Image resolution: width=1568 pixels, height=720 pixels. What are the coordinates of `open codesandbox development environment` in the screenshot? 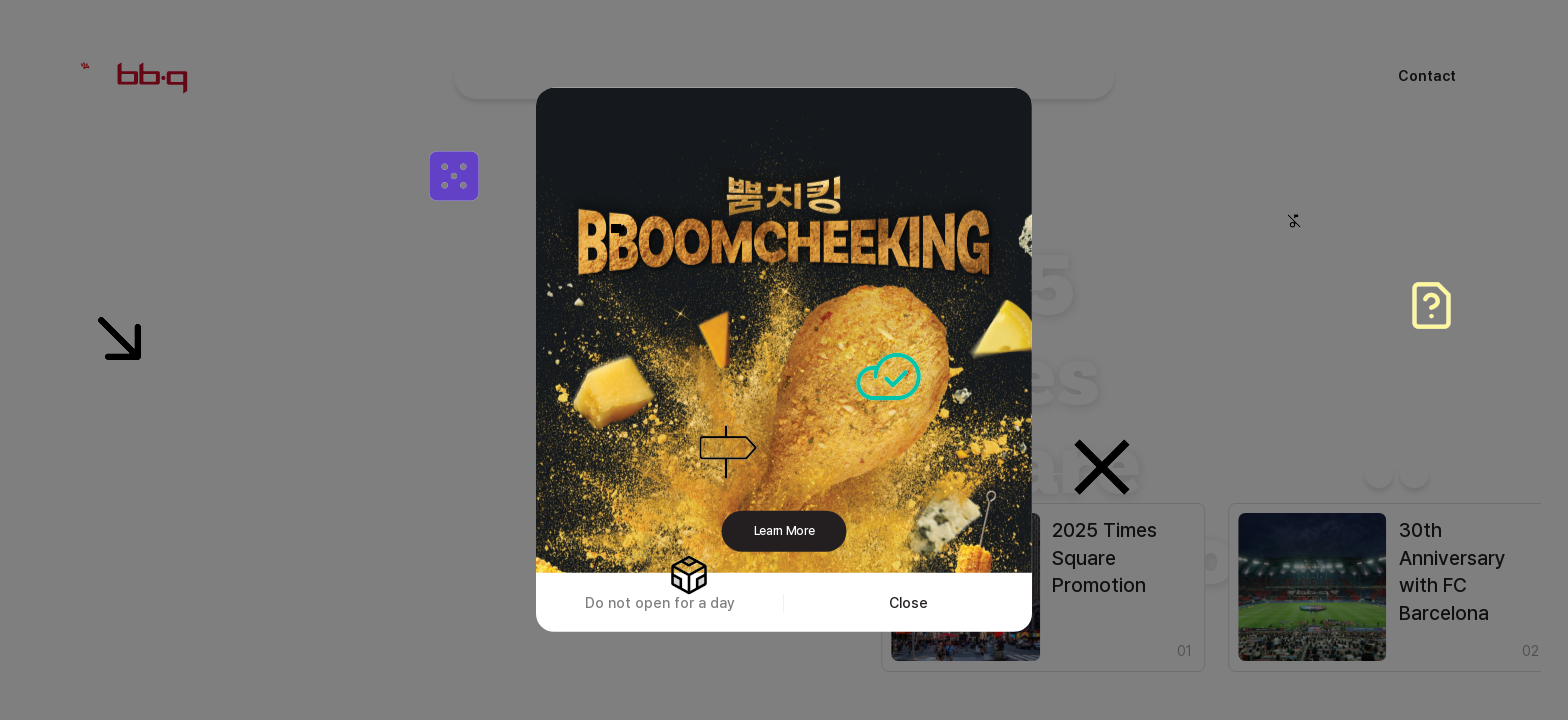 It's located at (689, 575).